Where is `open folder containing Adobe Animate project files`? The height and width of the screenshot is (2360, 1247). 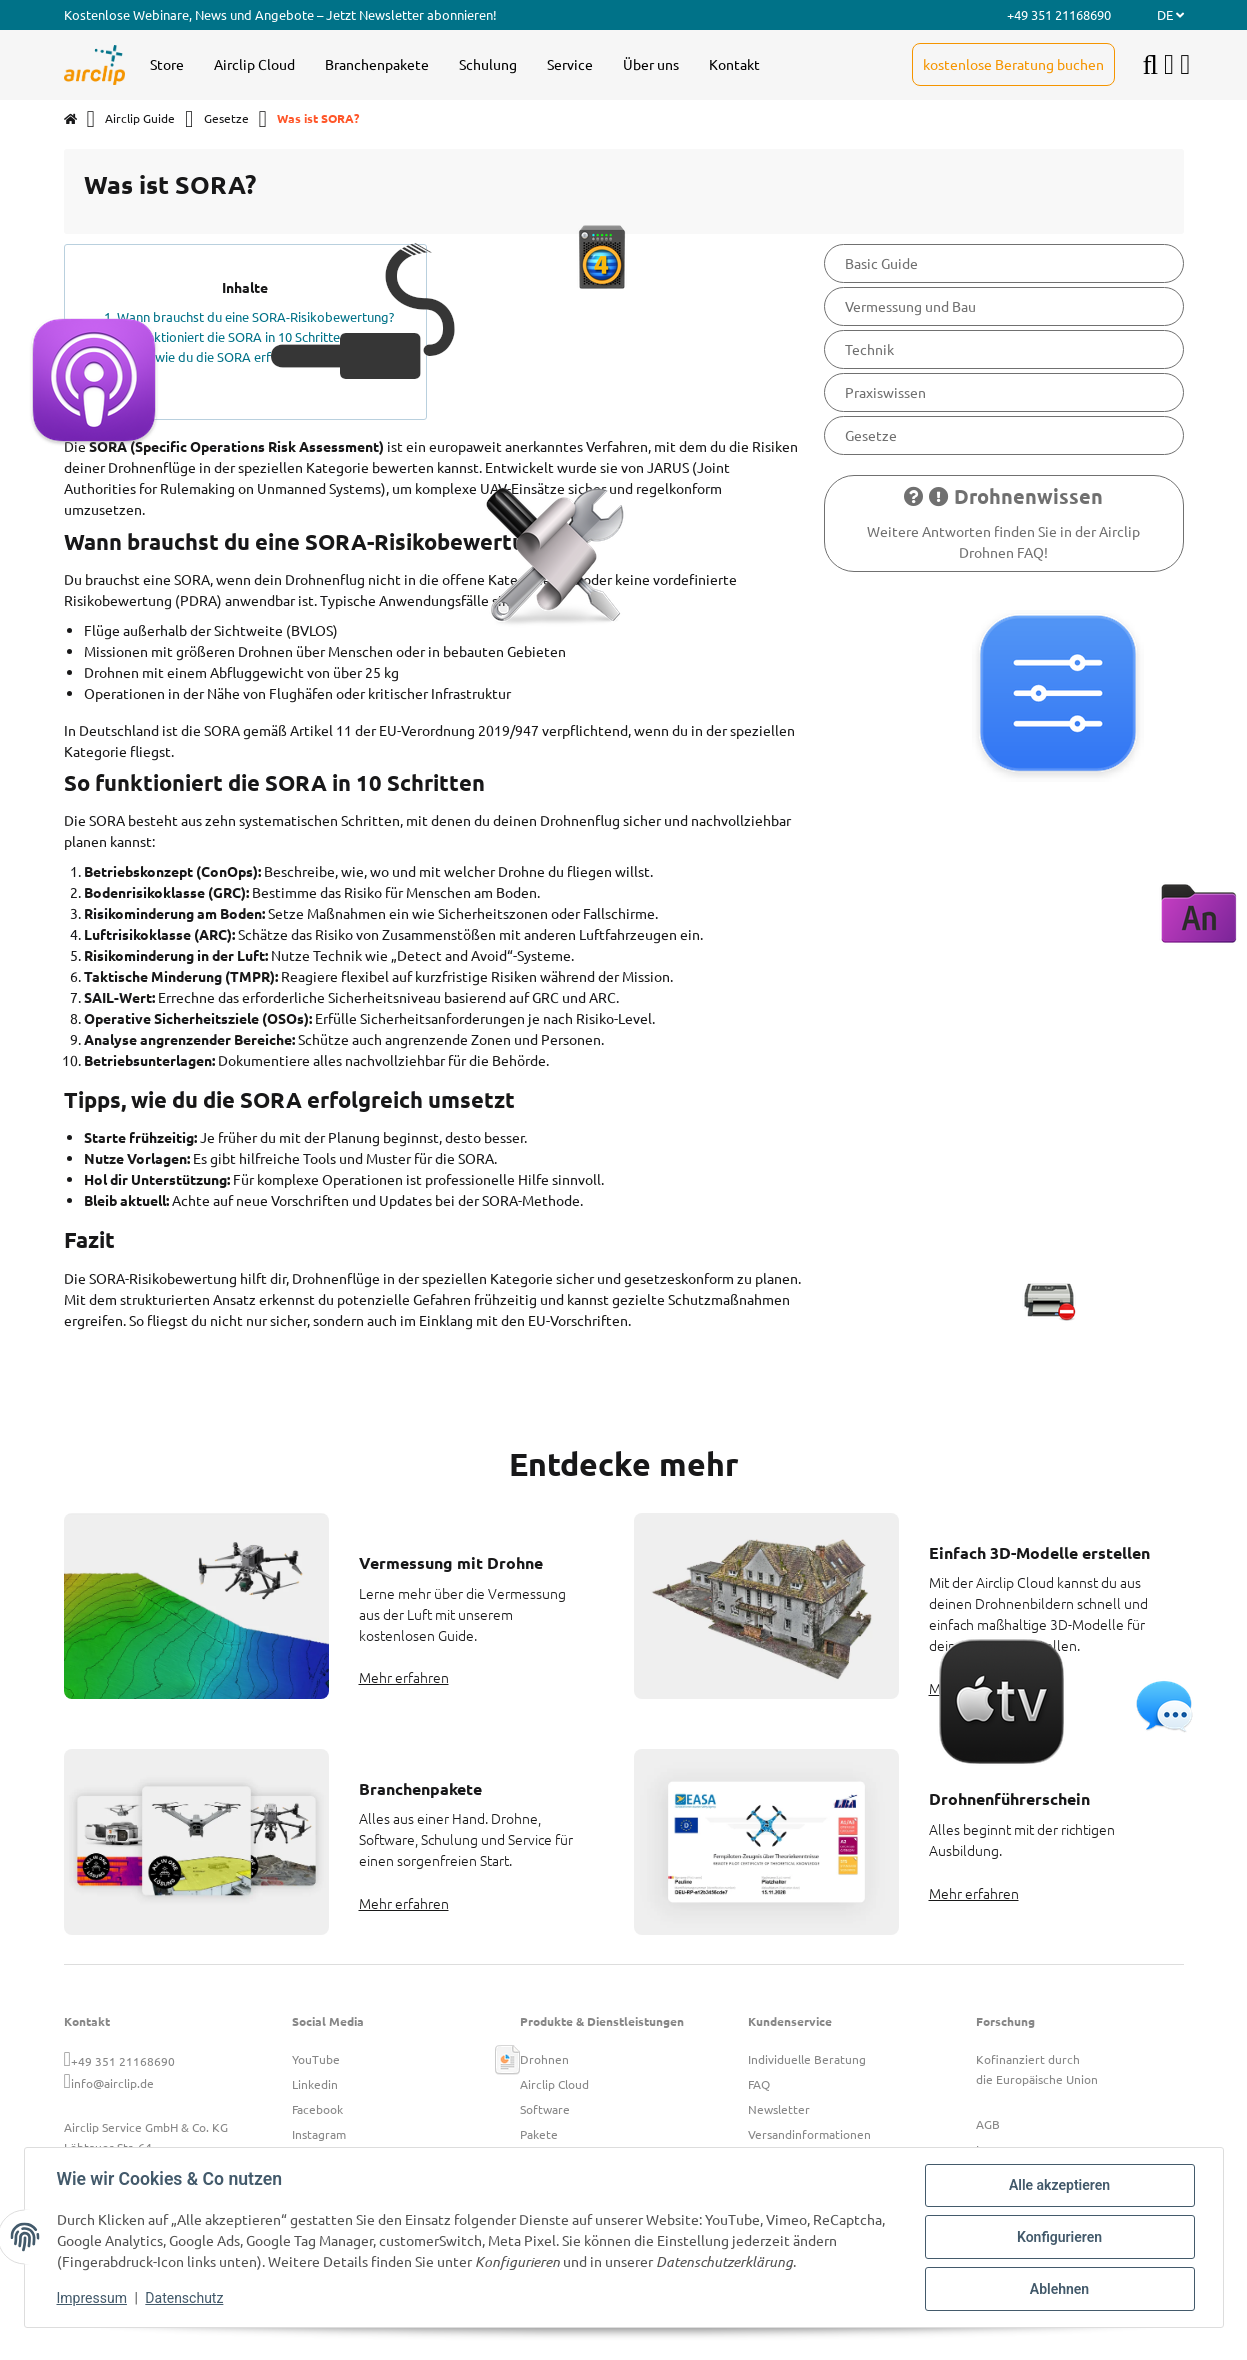
open folder containing Adobe Animate project files is located at coordinates (1198, 915).